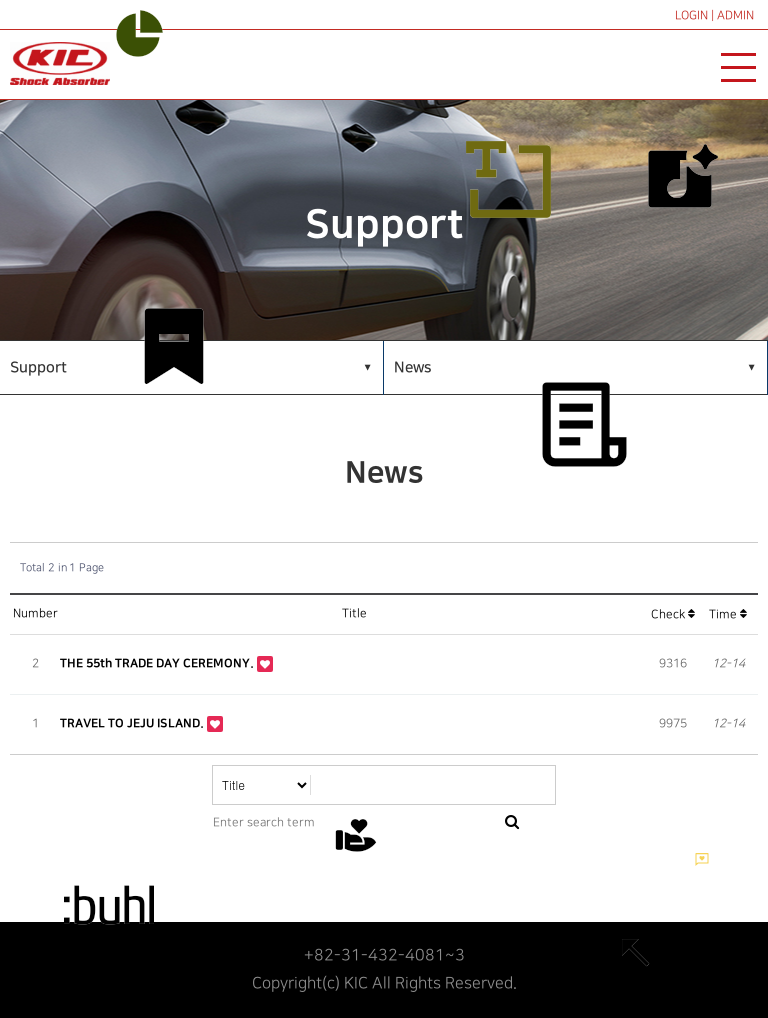 Image resolution: width=768 pixels, height=1018 pixels. I want to click on buhl company logo, so click(109, 905).